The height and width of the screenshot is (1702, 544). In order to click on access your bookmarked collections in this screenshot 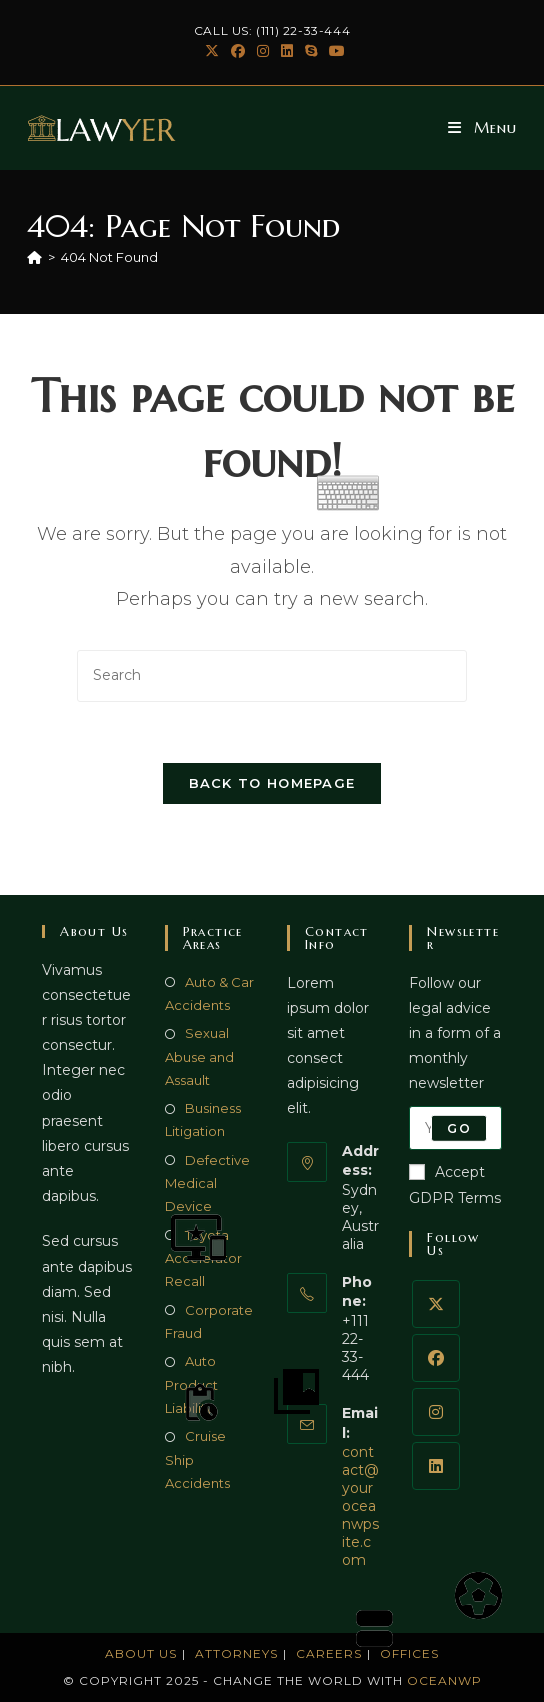, I will do `click(296, 1391)`.